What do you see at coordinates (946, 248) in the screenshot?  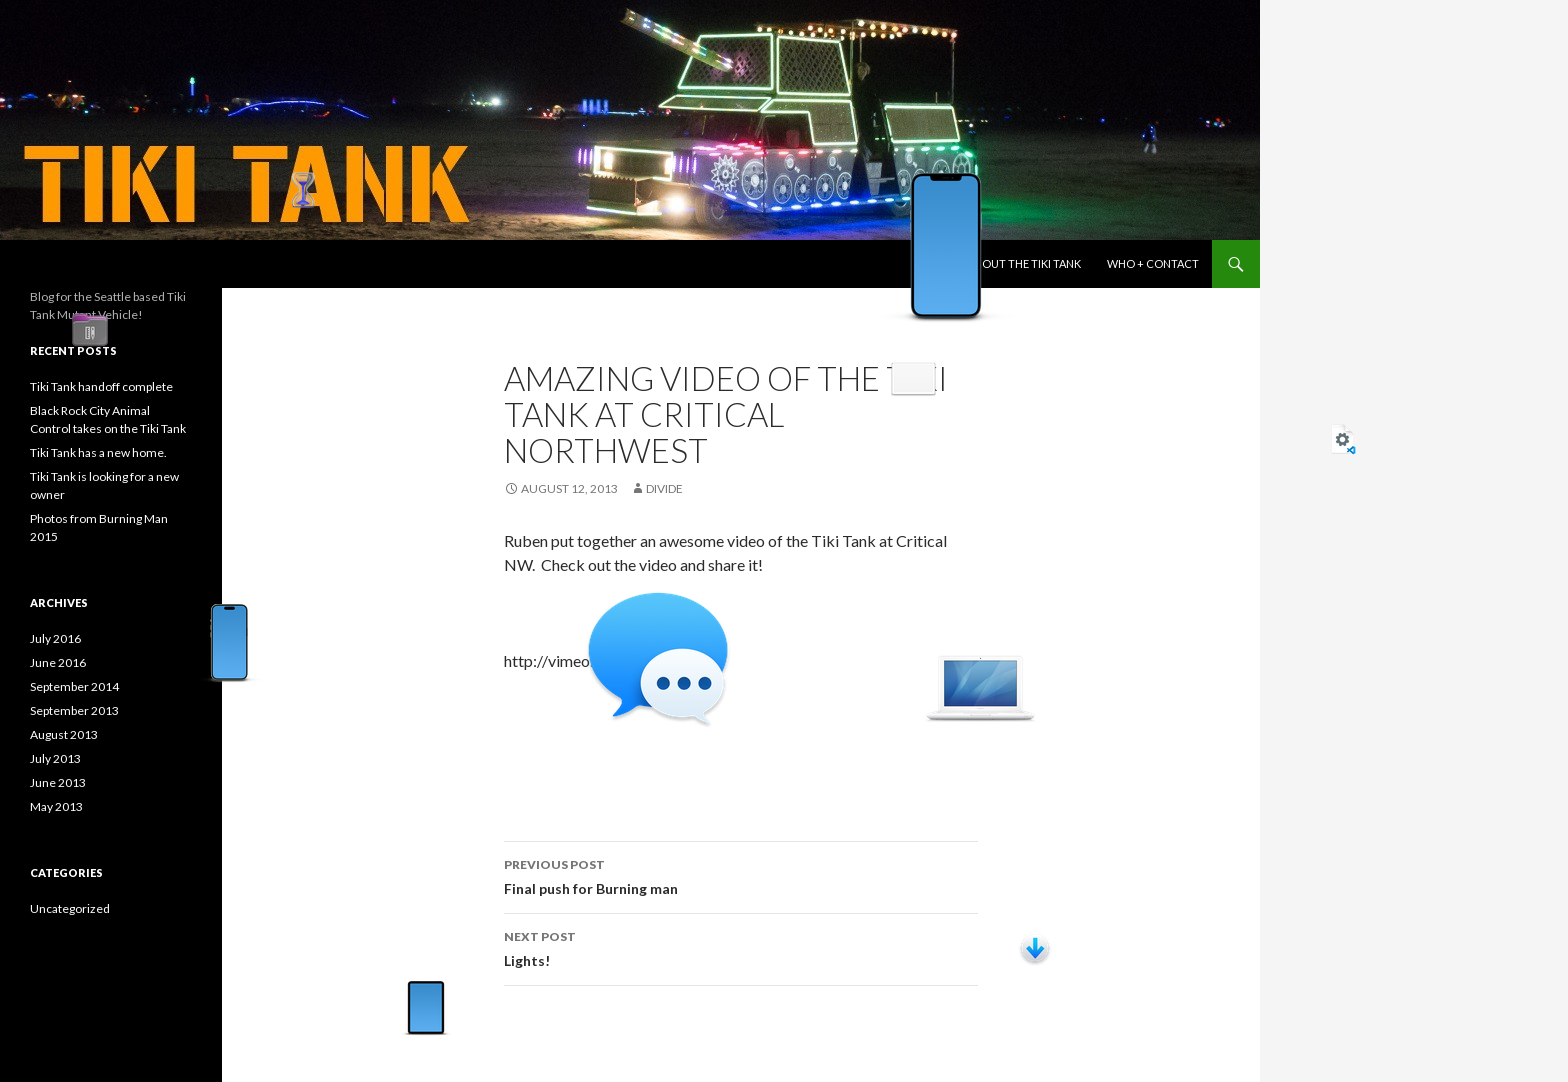 I see `iPhone 12 Pro Max device icon` at bounding box center [946, 248].